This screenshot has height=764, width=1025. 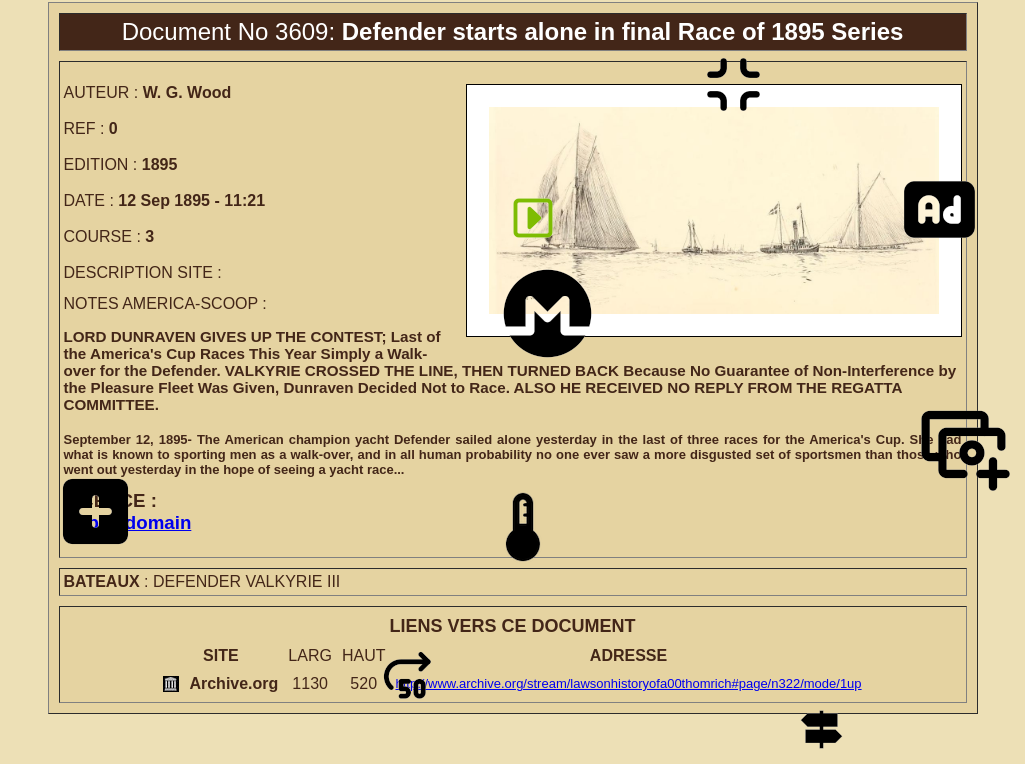 What do you see at coordinates (547, 313) in the screenshot?
I see `view monero cryptocurrency balance` at bounding box center [547, 313].